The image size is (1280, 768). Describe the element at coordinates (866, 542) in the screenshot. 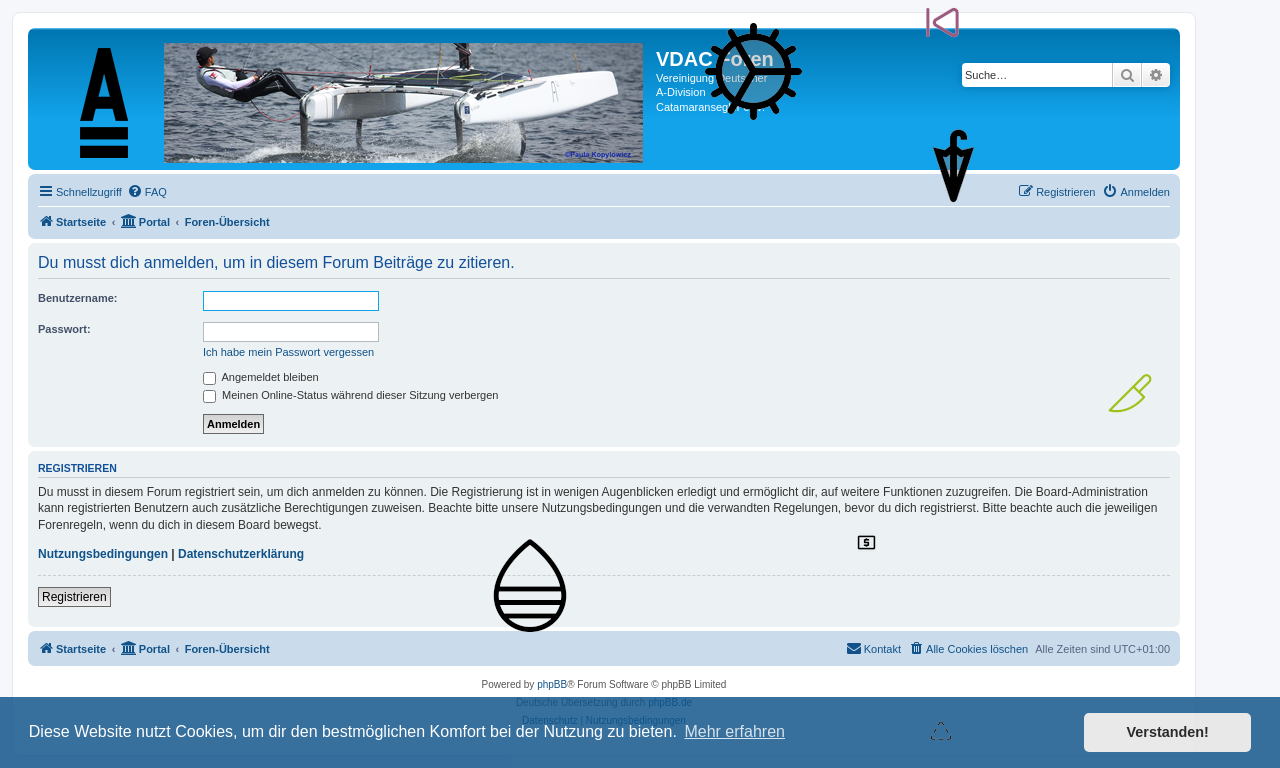

I see `find nearby ATMs or cash machines` at that location.